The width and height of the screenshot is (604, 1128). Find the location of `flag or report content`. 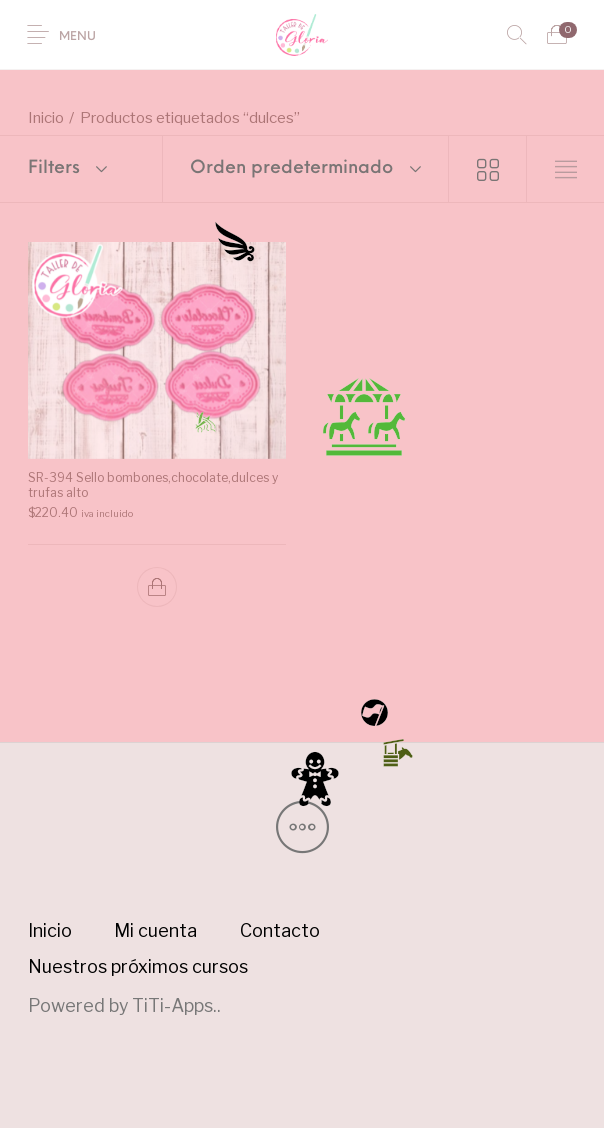

flag or report content is located at coordinates (374, 712).